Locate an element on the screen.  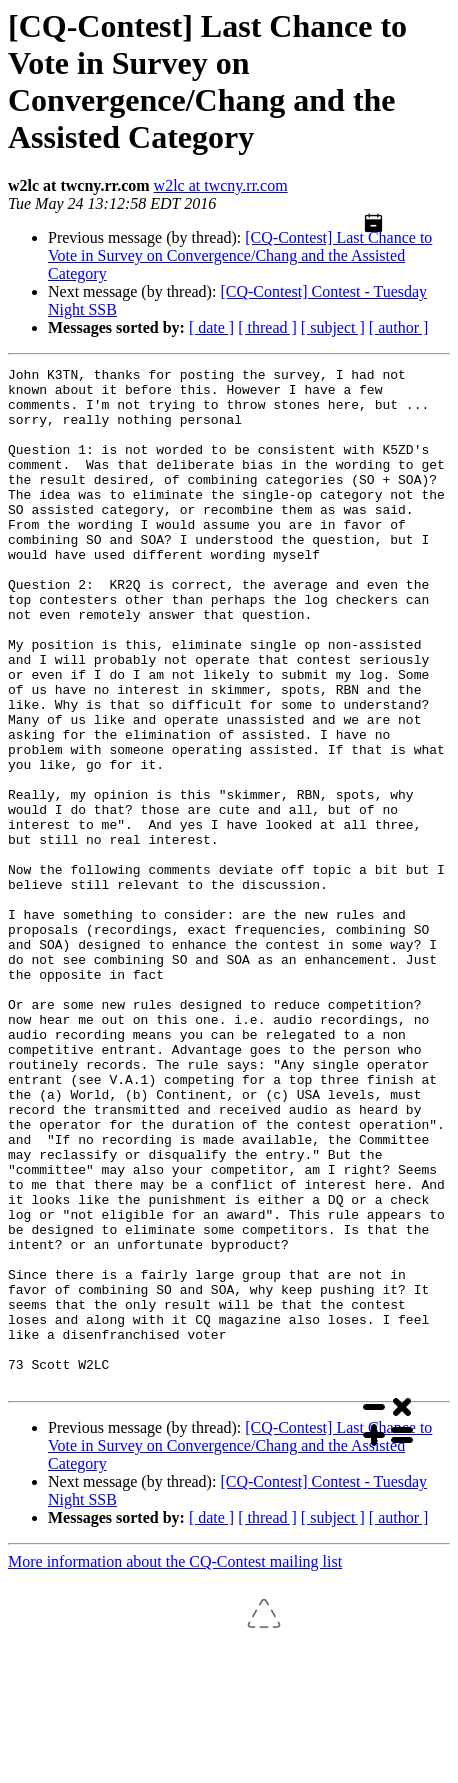
open calculator is located at coordinates (388, 1421).